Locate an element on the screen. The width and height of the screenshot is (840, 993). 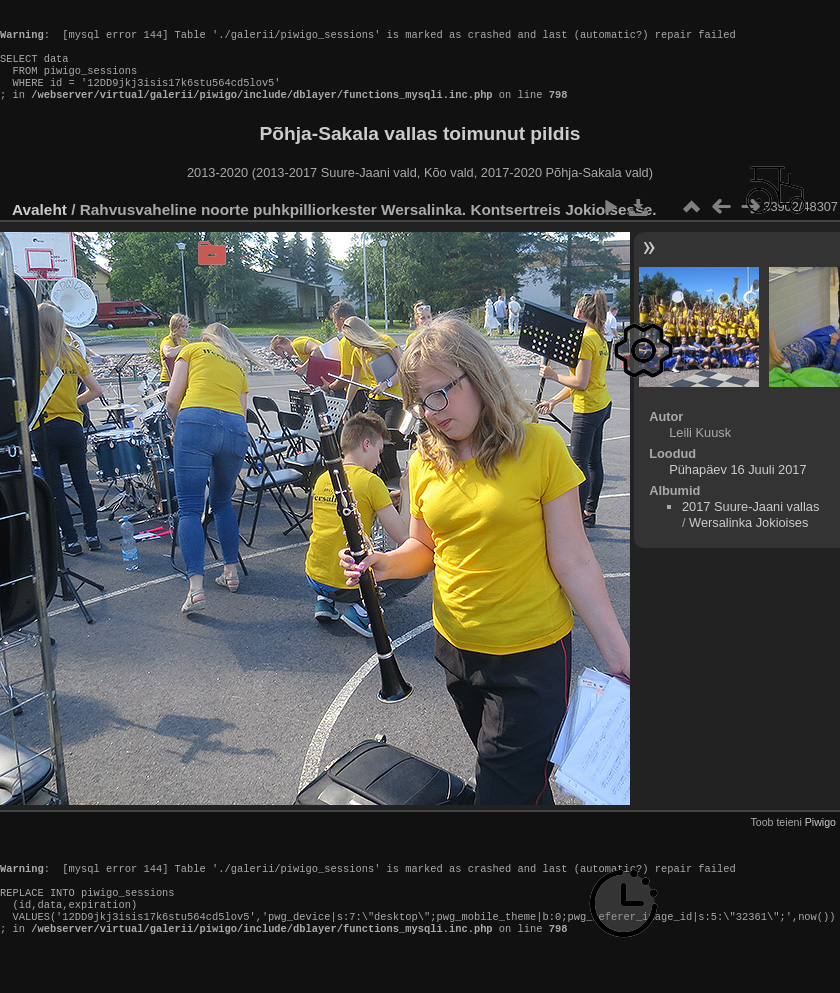
access farming or agricultural features is located at coordinates (775, 189).